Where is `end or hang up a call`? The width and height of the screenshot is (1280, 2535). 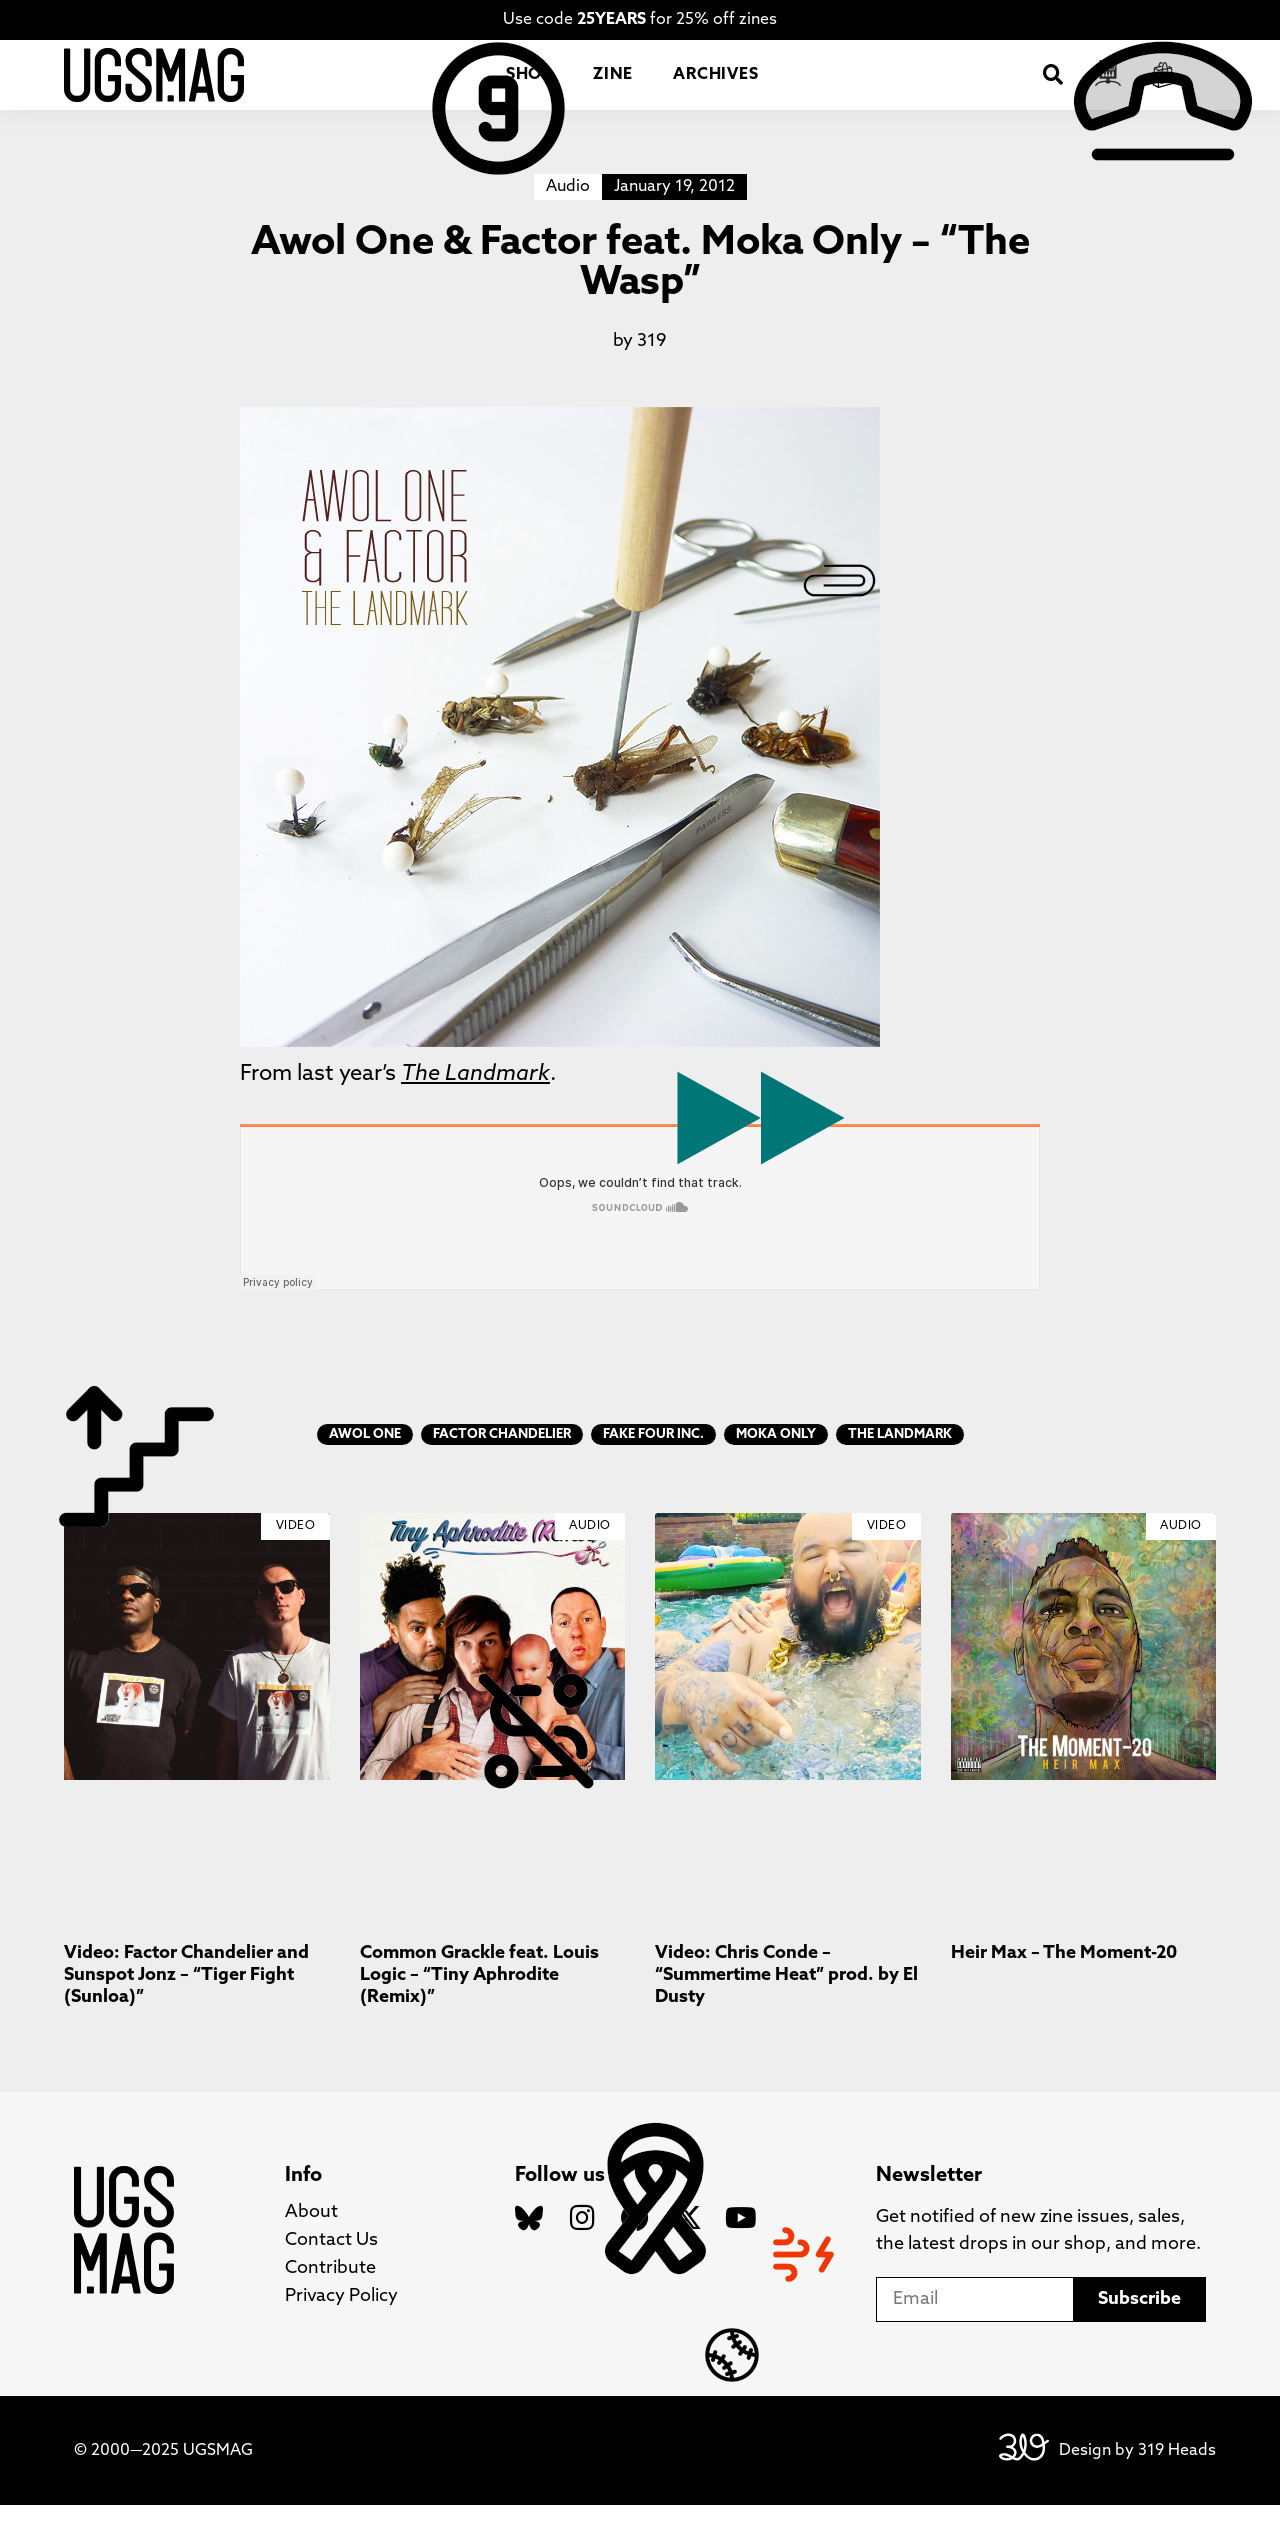
end or hang up a call is located at coordinates (1163, 101).